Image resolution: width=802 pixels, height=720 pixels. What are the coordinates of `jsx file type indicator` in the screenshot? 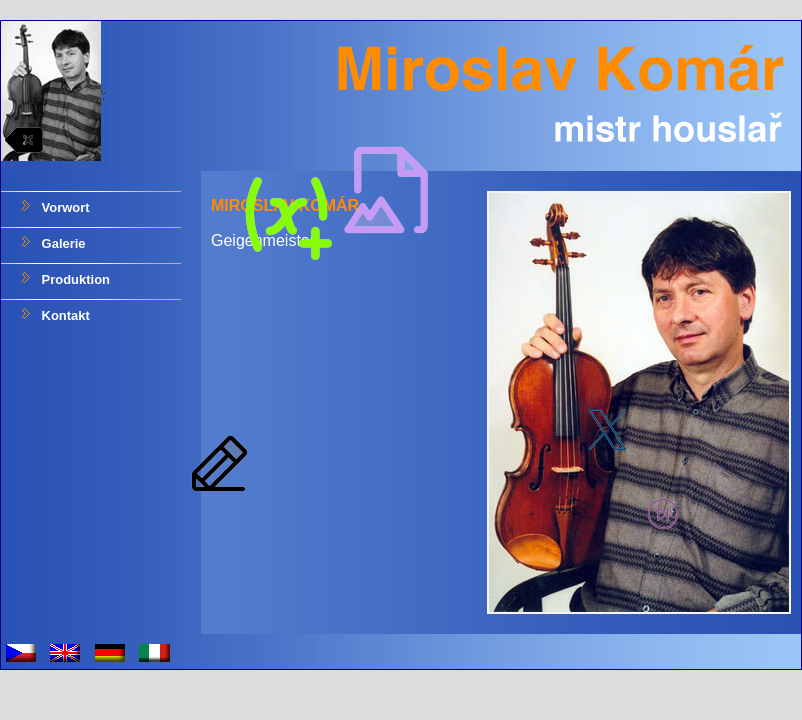 It's located at (100, 96).